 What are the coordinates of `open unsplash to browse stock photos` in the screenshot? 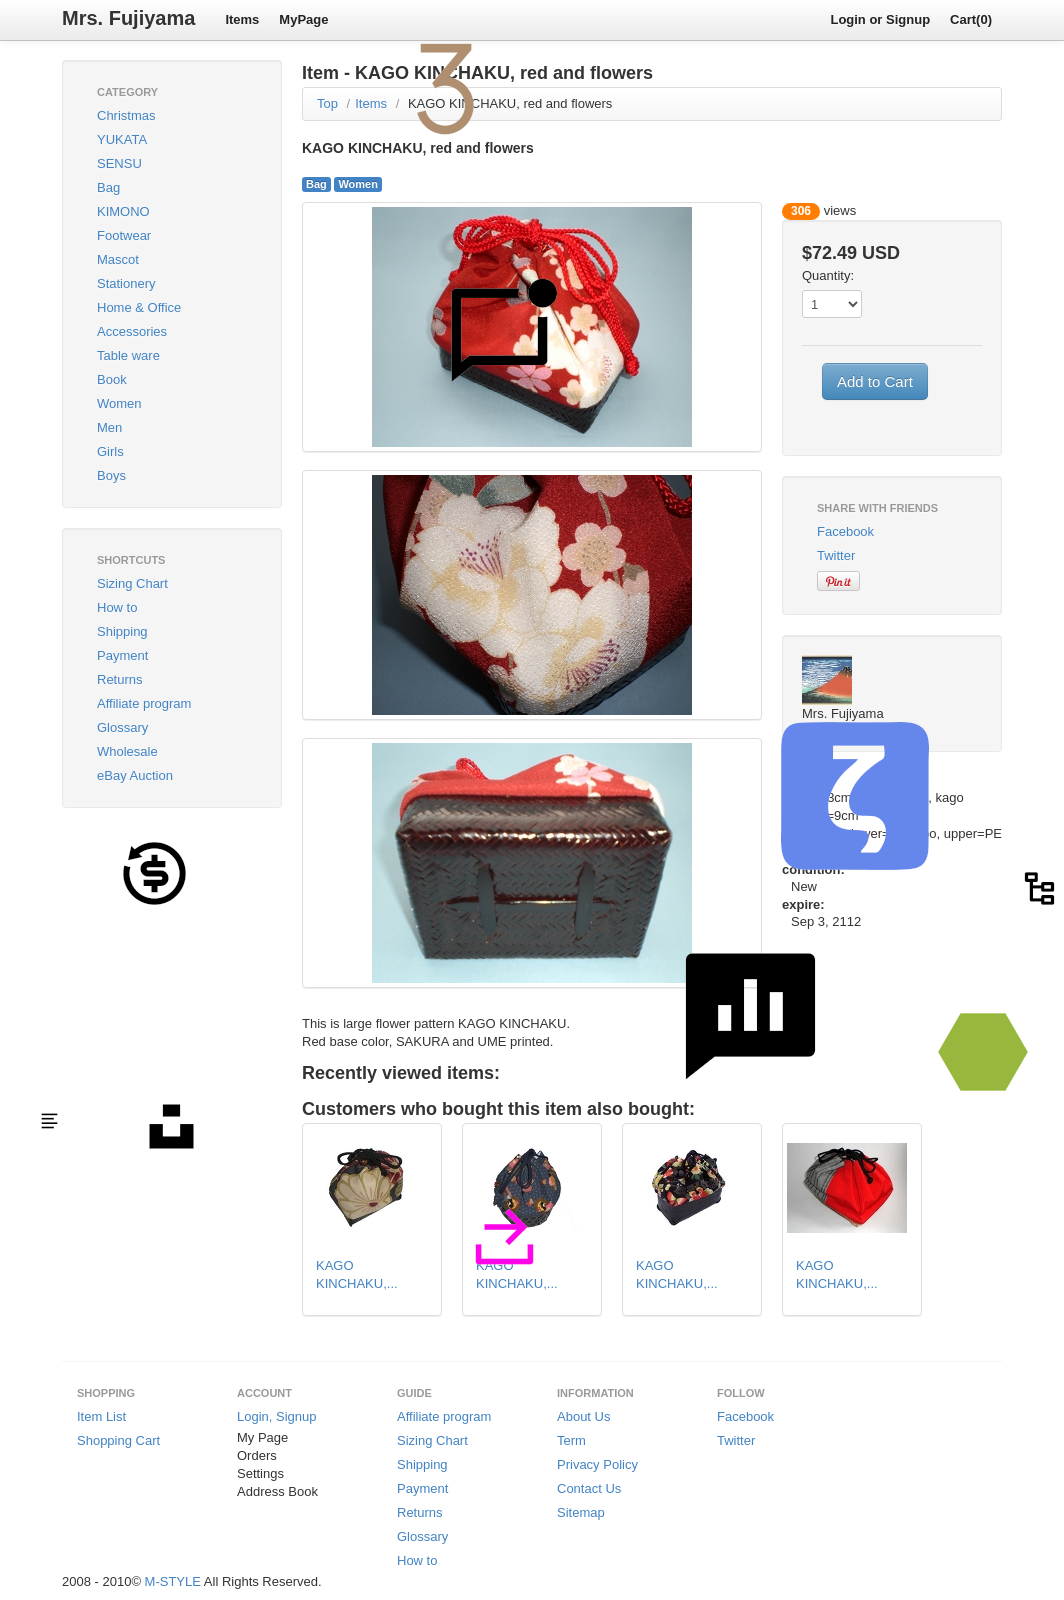 It's located at (171, 1126).